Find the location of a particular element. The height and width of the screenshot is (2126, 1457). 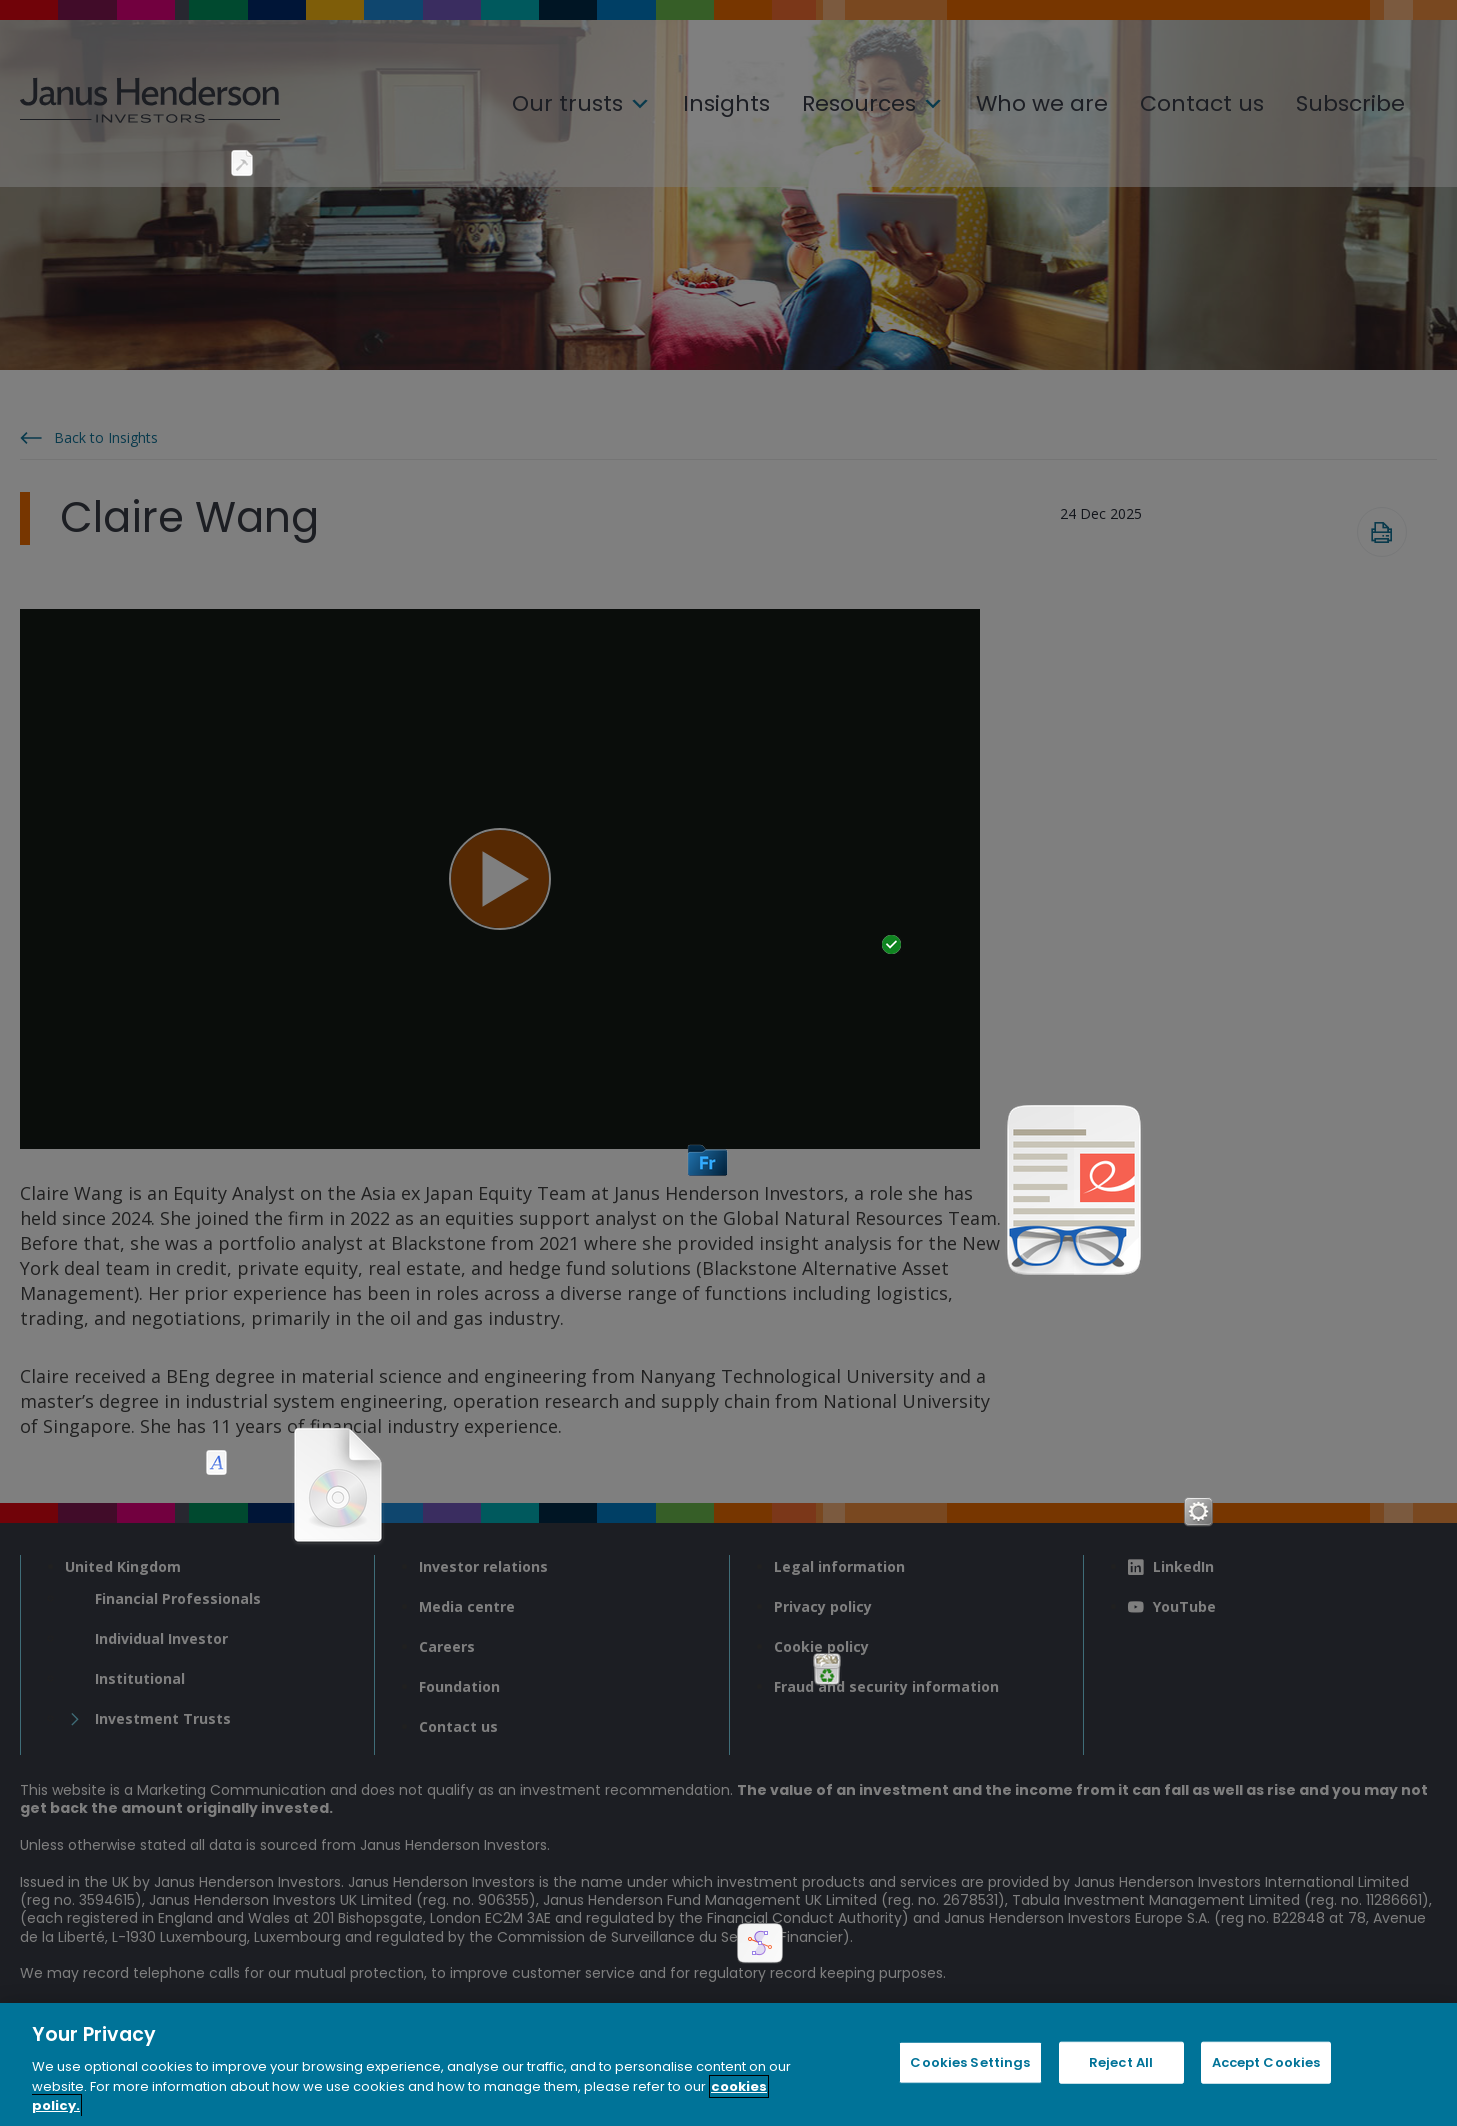

open evince document viewer is located at coordinates (1074, 1190).